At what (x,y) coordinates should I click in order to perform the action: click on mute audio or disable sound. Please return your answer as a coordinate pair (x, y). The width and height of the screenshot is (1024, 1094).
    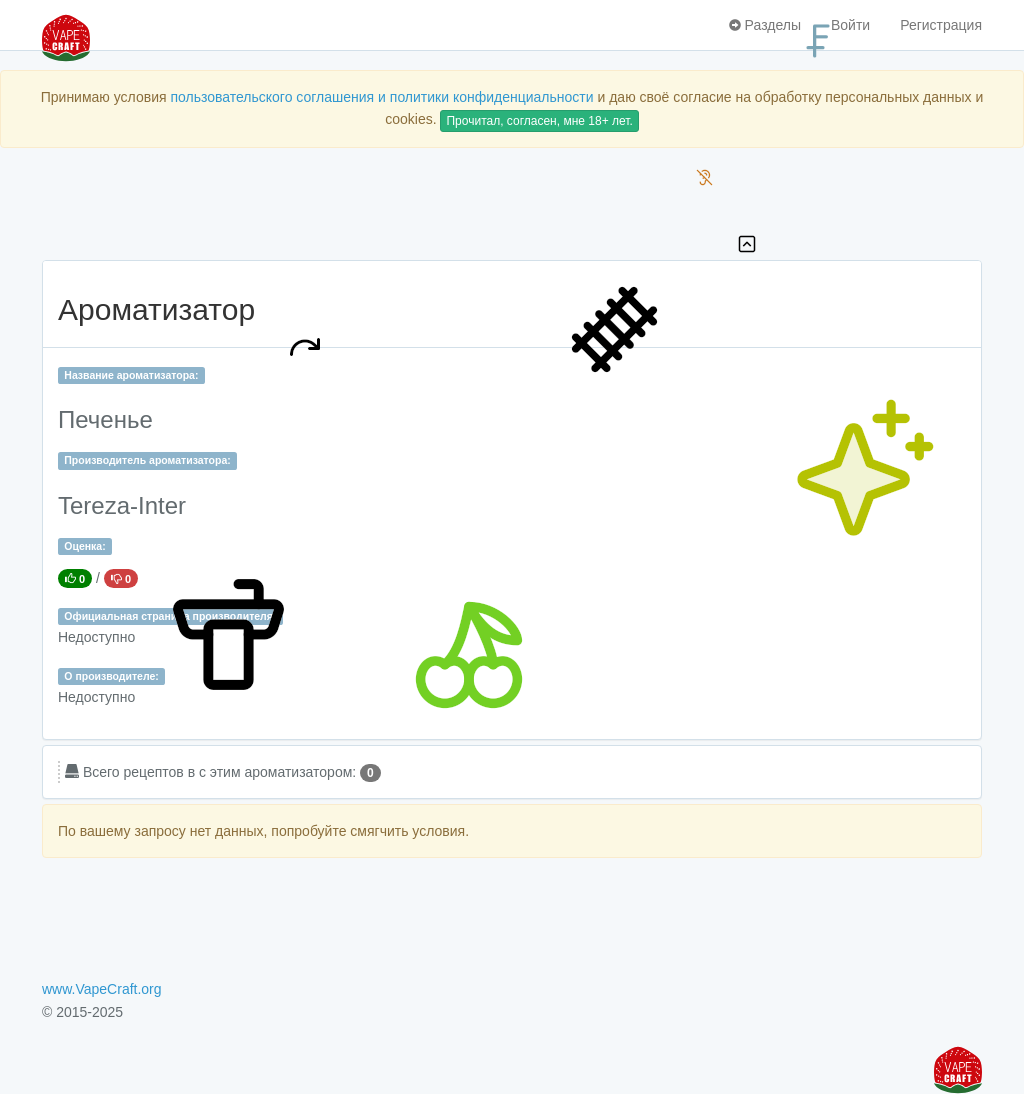
    Looking at the image, I should click on (704, 177).